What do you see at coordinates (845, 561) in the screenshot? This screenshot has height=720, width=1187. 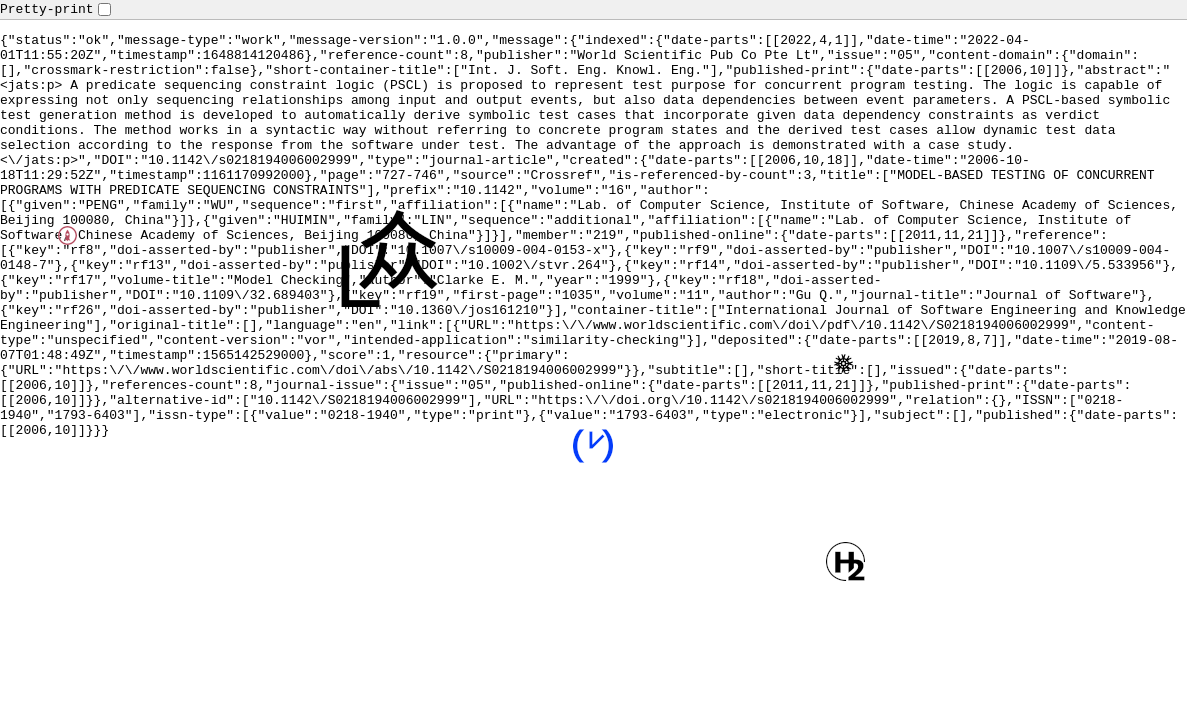 I see `h2 database logo` at bounding box center [845, 561].